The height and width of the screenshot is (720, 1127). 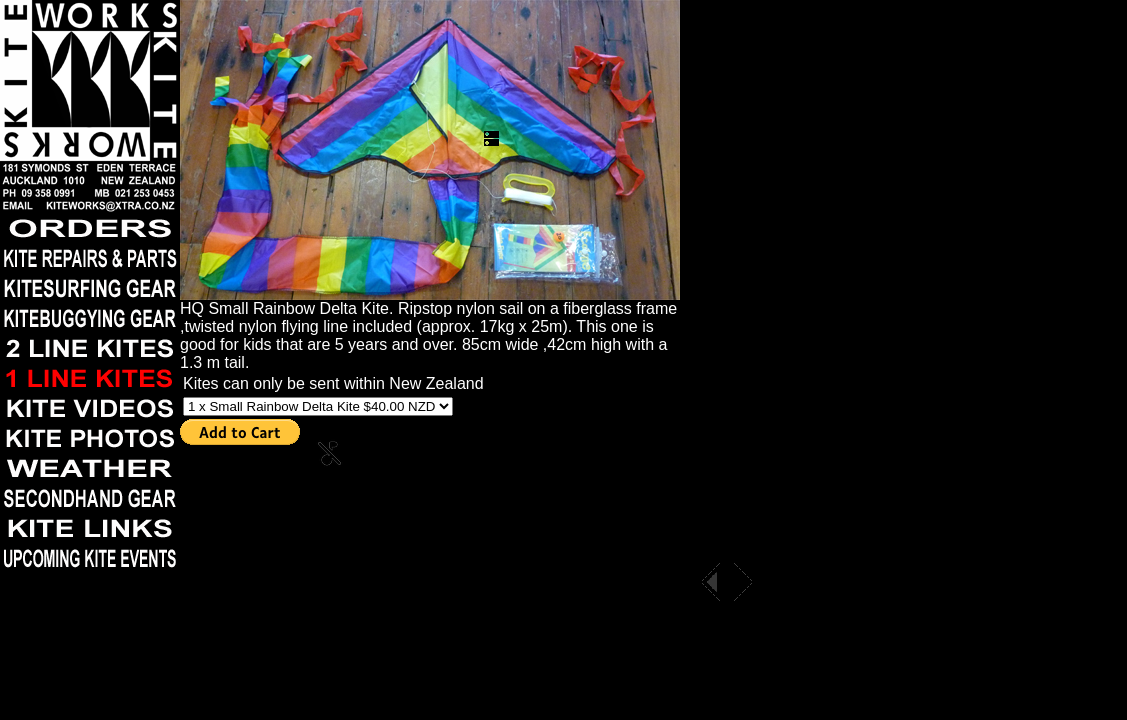 What do you see at coordinates (727, 582) in the screenshot?
I see `switch to left panel or view` at bounding box center [727, 582].